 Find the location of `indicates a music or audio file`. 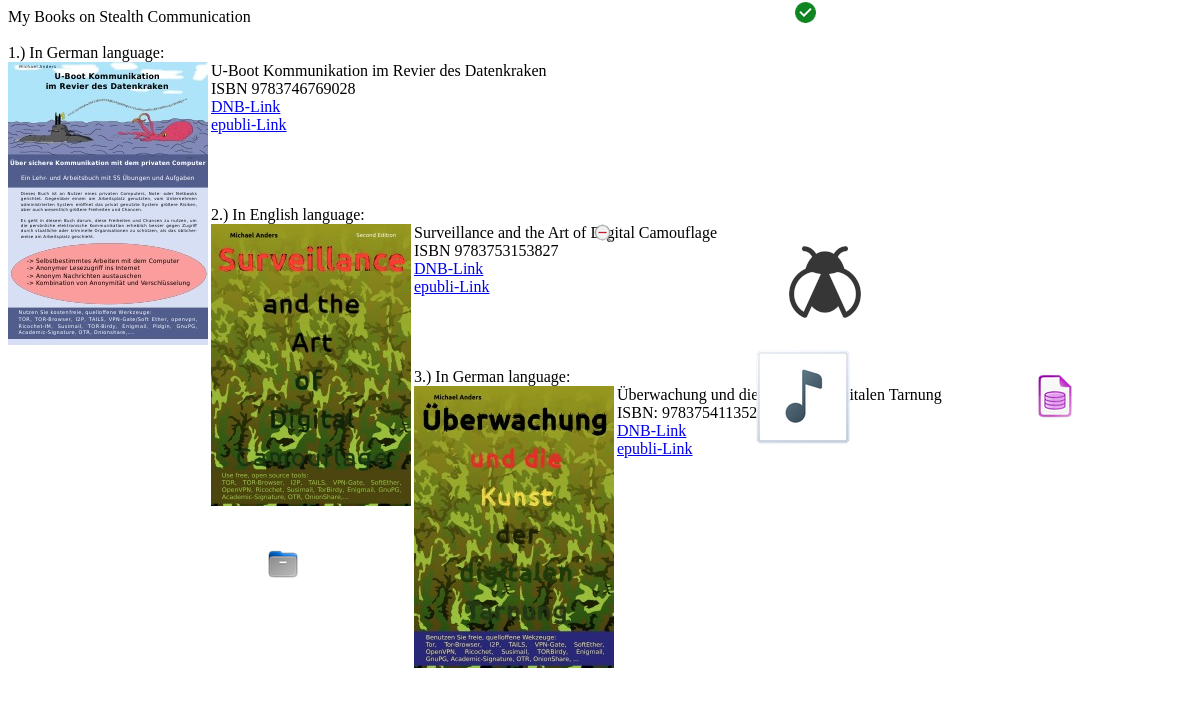

indicates a music or audio file is located at coordinates (803, 397).